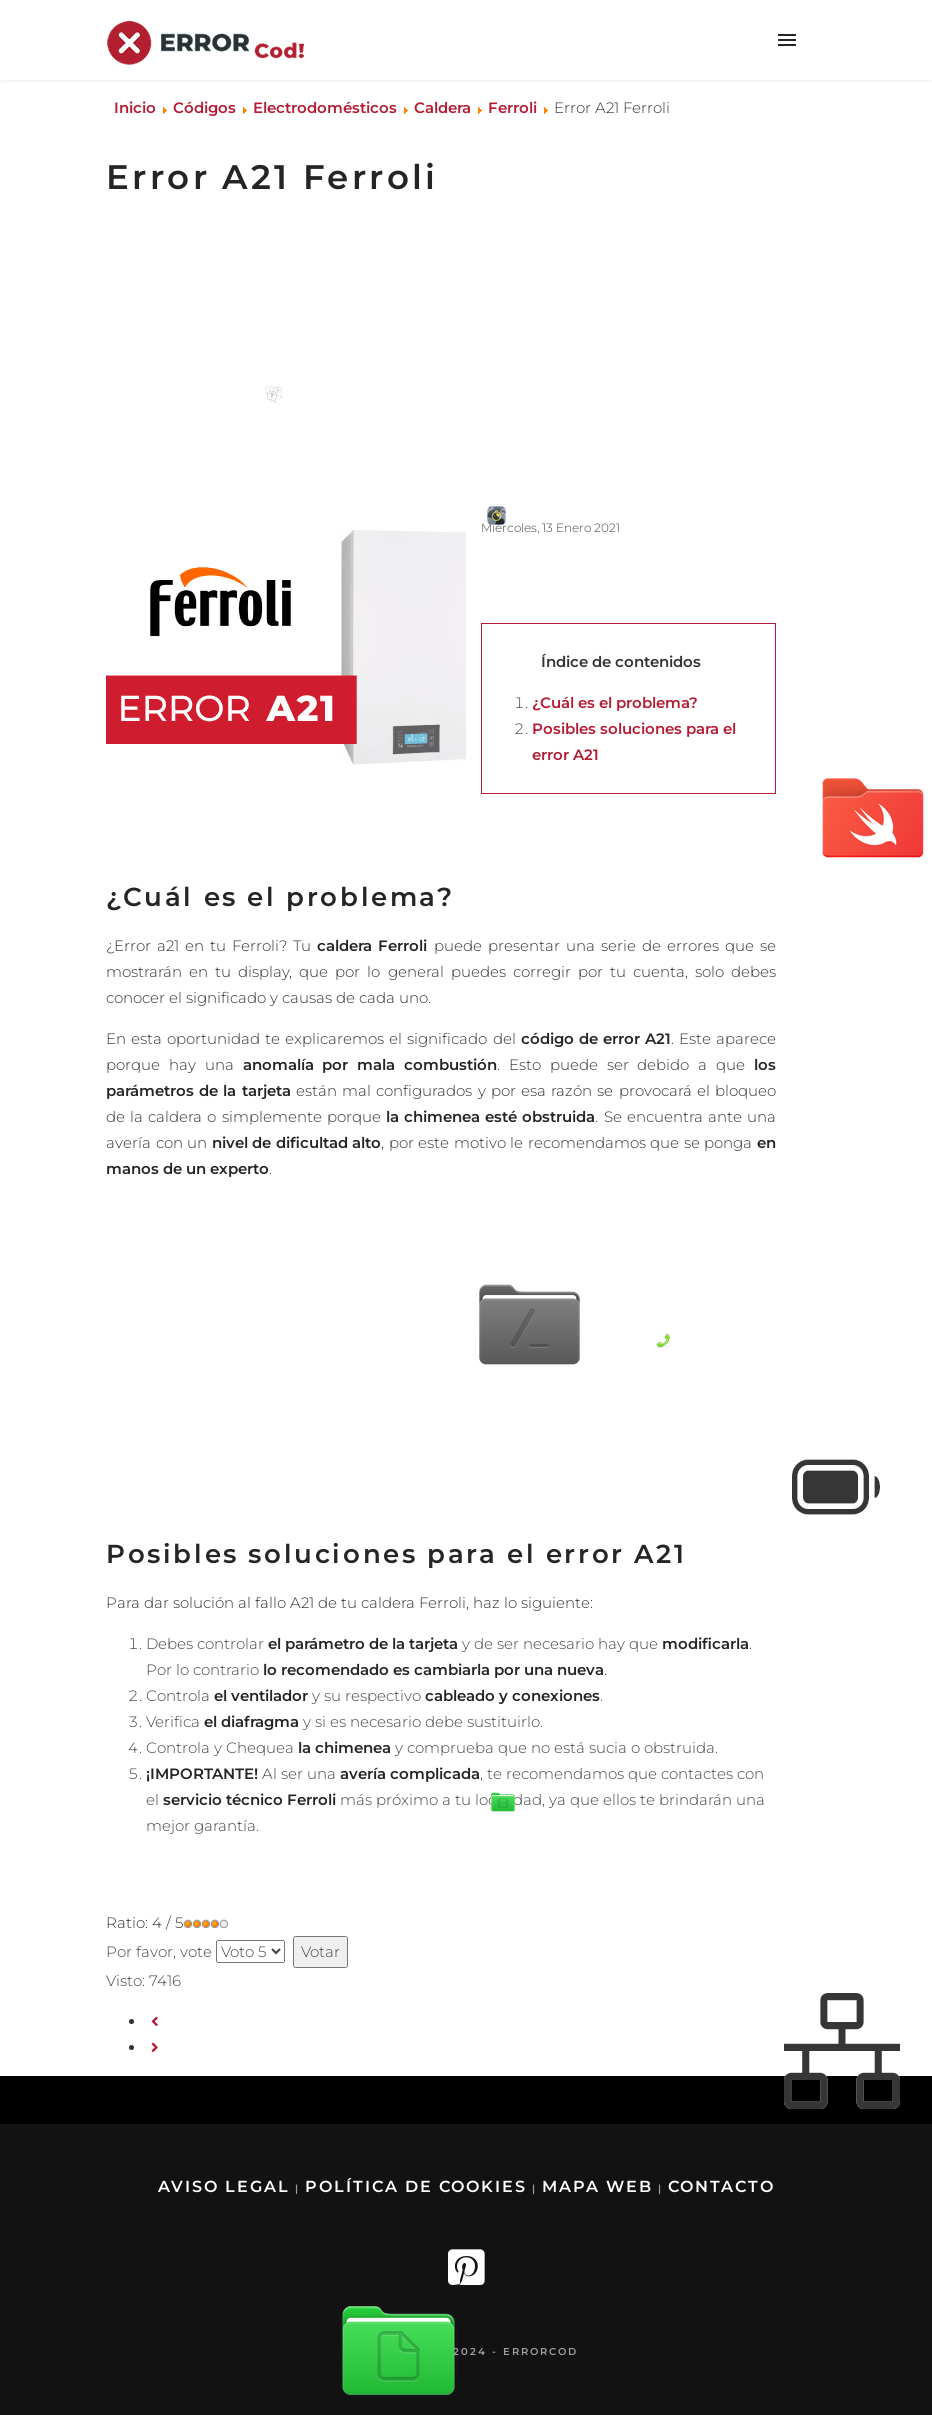 The width and height of the screenshot is (932, 2415). I want to click on manage browser cookie settings, so click(496, 515).